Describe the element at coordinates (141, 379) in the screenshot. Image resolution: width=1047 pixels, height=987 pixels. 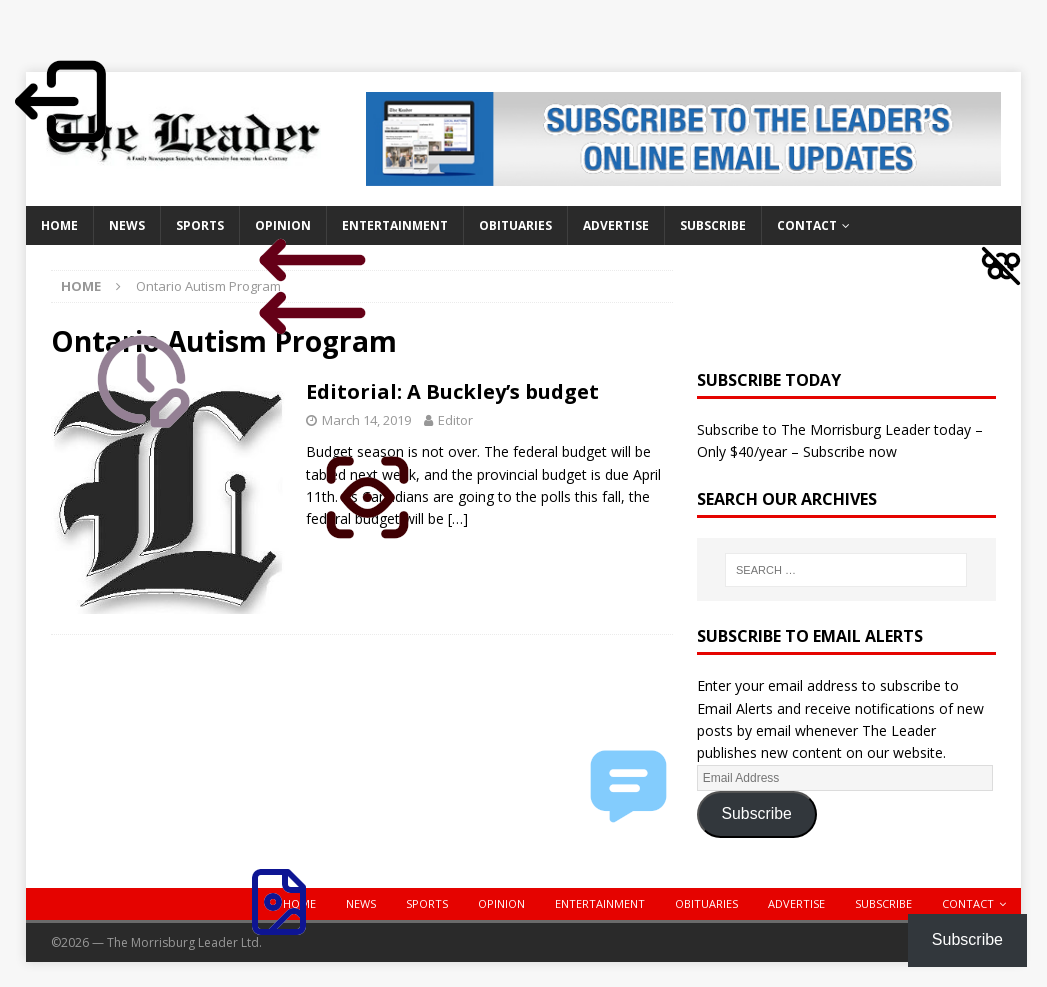
I see `edit a scheduled time or event` at that location.